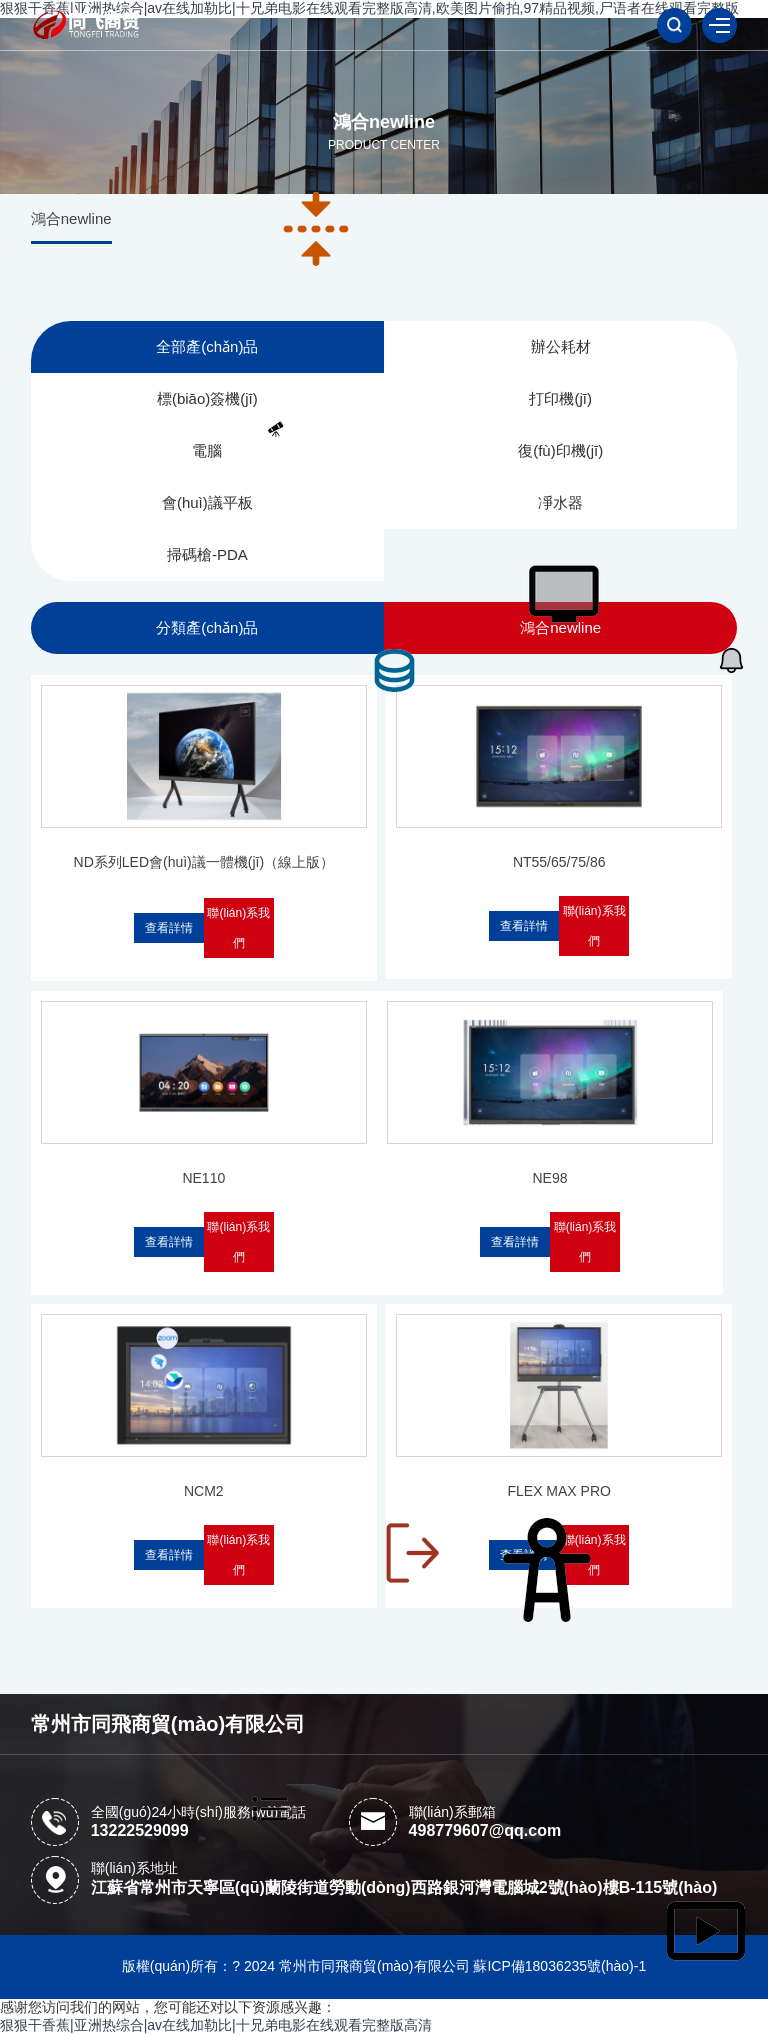 The height and width of the screenshot is (2035, 768). What do you see at coordinates (412, 1553) in the screenshot?
I see `sign out of your account` at bounding box center [412, 1553].